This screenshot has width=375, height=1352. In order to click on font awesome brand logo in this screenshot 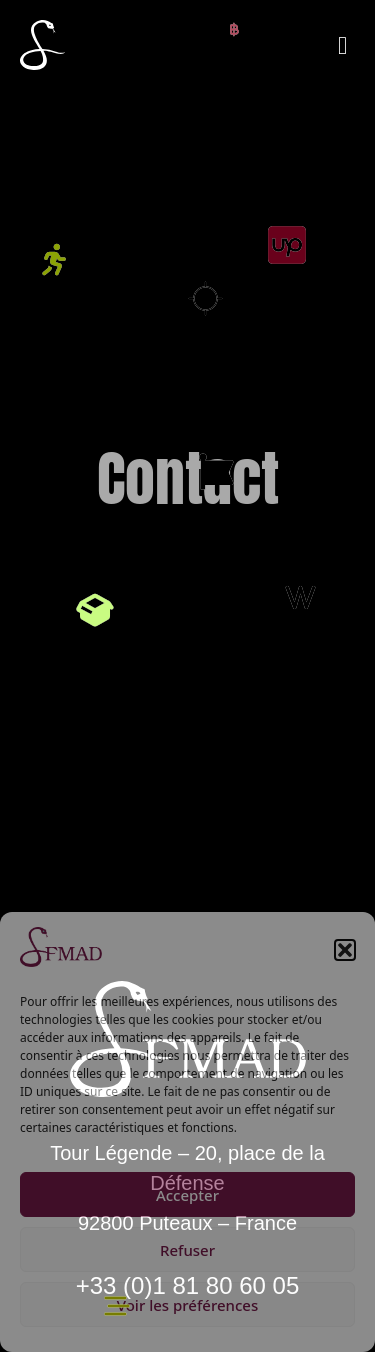, I will do `click(216, 471)`.